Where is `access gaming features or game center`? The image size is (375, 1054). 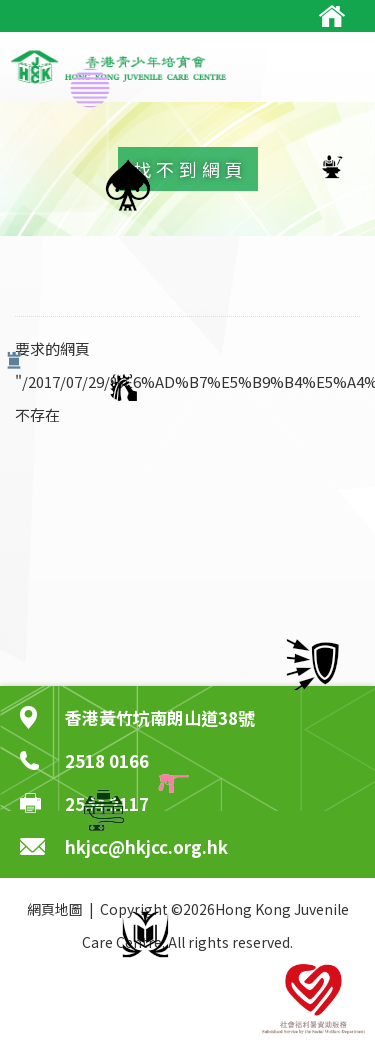
access gaming features or game center is located at coordinates (103, 809).